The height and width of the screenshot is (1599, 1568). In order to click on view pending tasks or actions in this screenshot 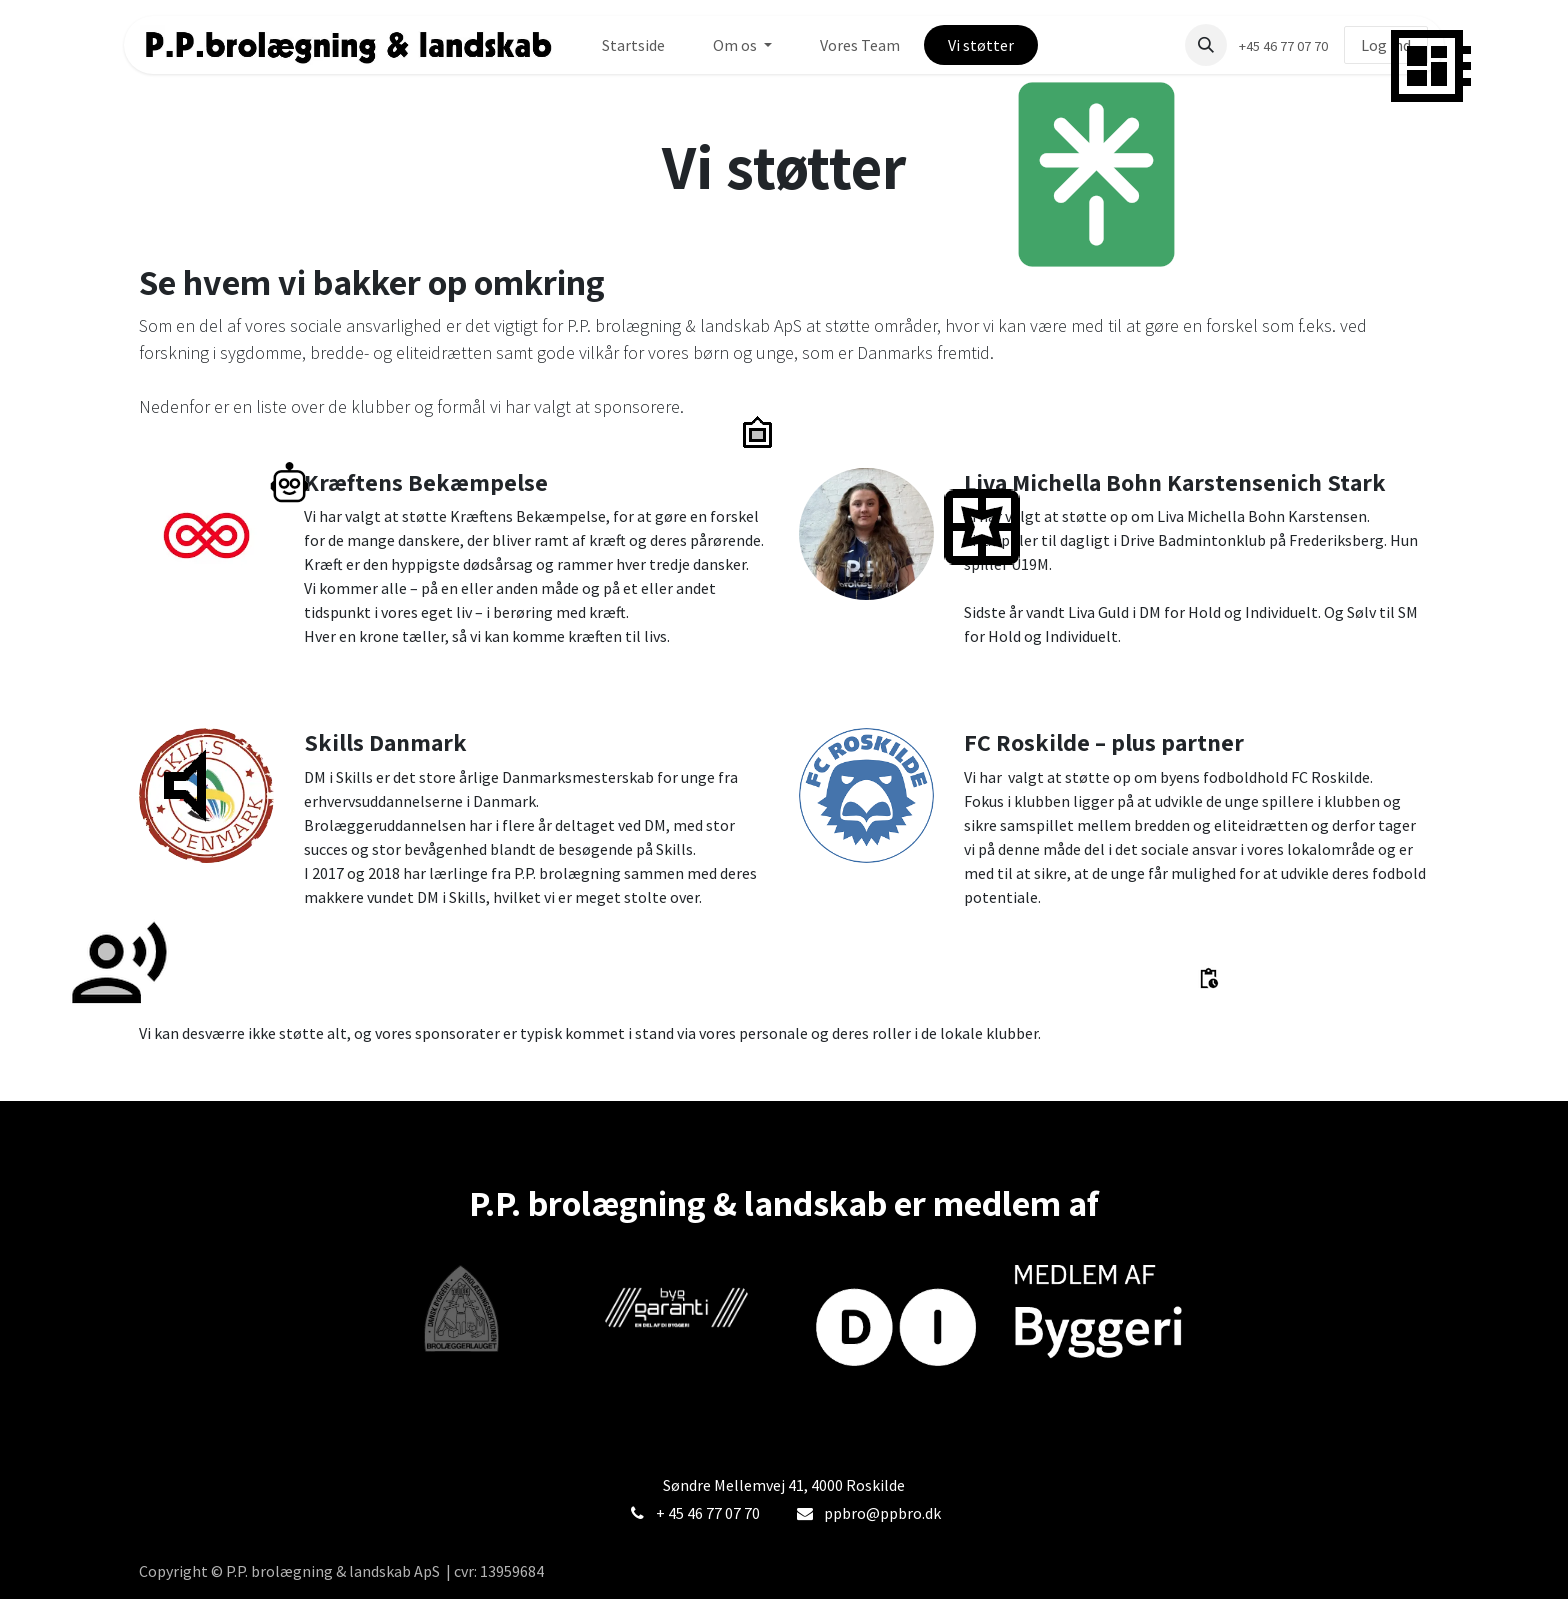, I will do `click(1208, 978)`.